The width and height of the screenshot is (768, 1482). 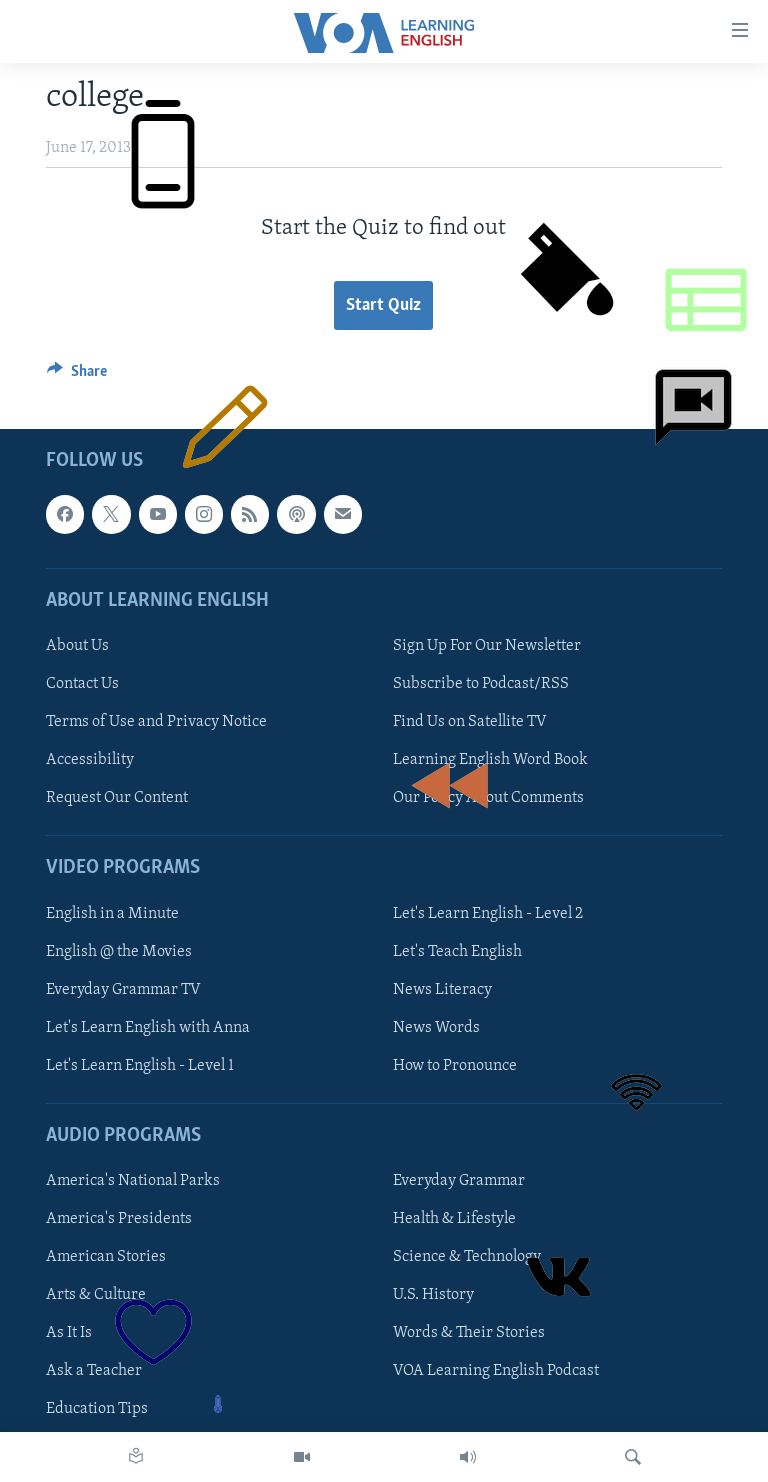 I want to click on view current temperature, so click(x=218, y=1404).